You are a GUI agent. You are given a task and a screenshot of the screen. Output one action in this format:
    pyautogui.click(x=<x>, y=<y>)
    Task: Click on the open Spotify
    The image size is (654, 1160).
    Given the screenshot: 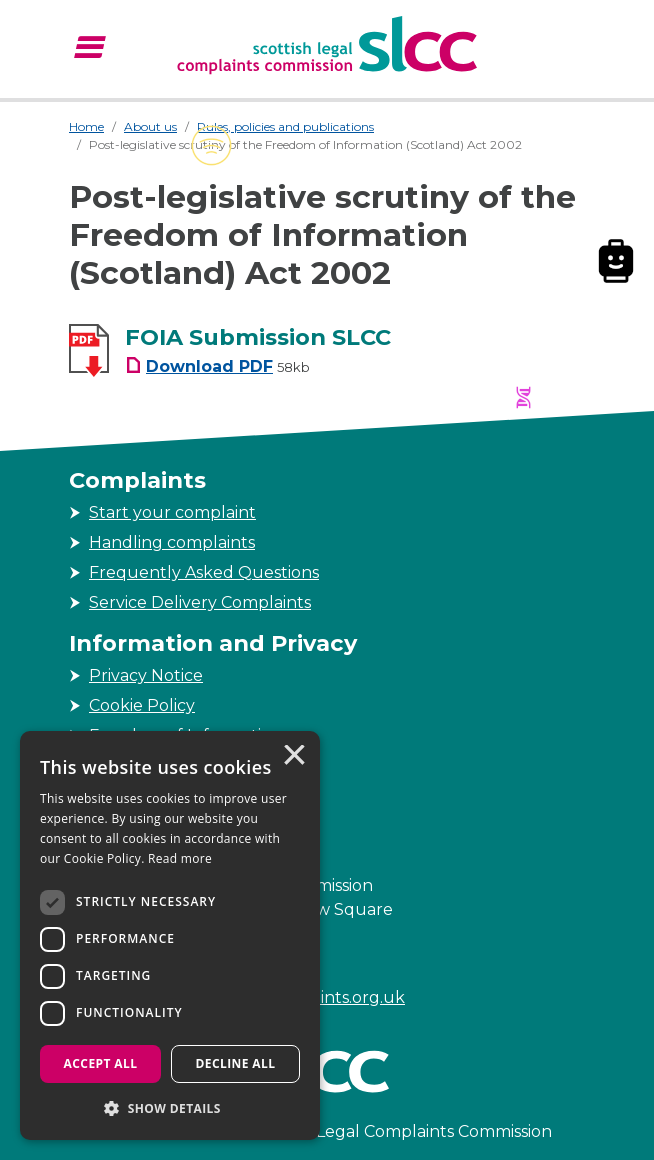 What is the action you would take?
    pyautogui.click(x=211, y=145)
    